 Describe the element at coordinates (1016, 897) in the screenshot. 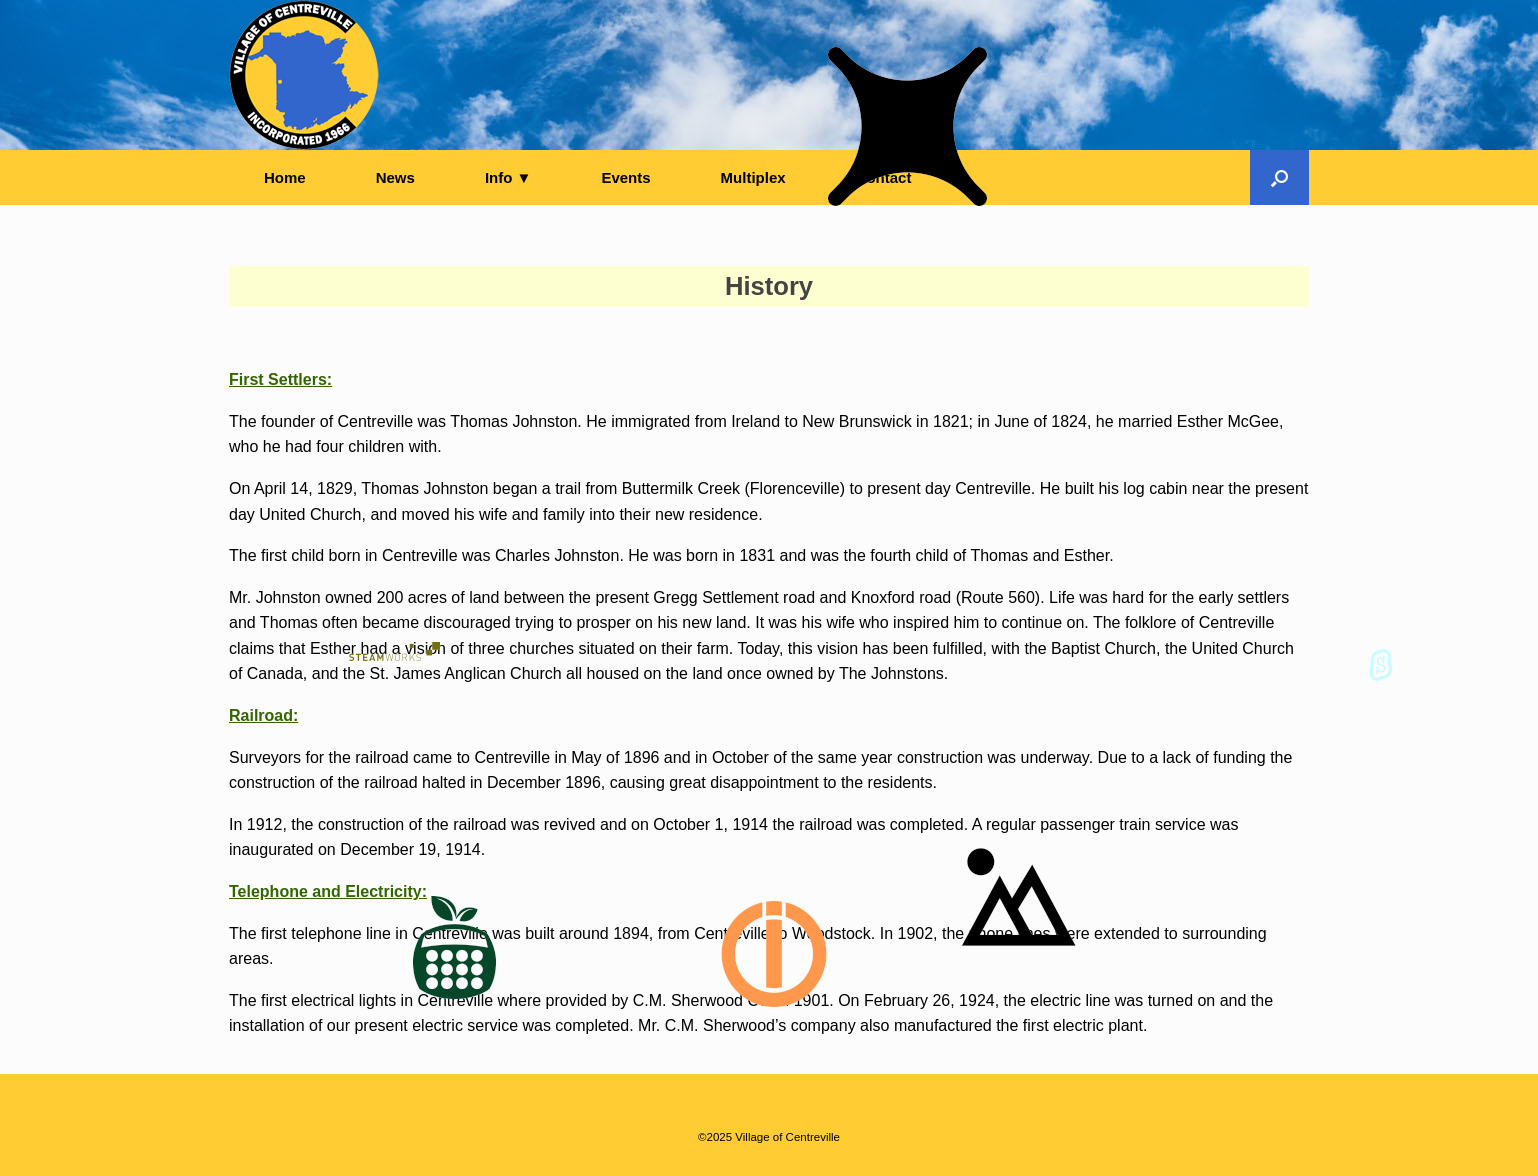

I see `view landscape or nature photos` at that location.